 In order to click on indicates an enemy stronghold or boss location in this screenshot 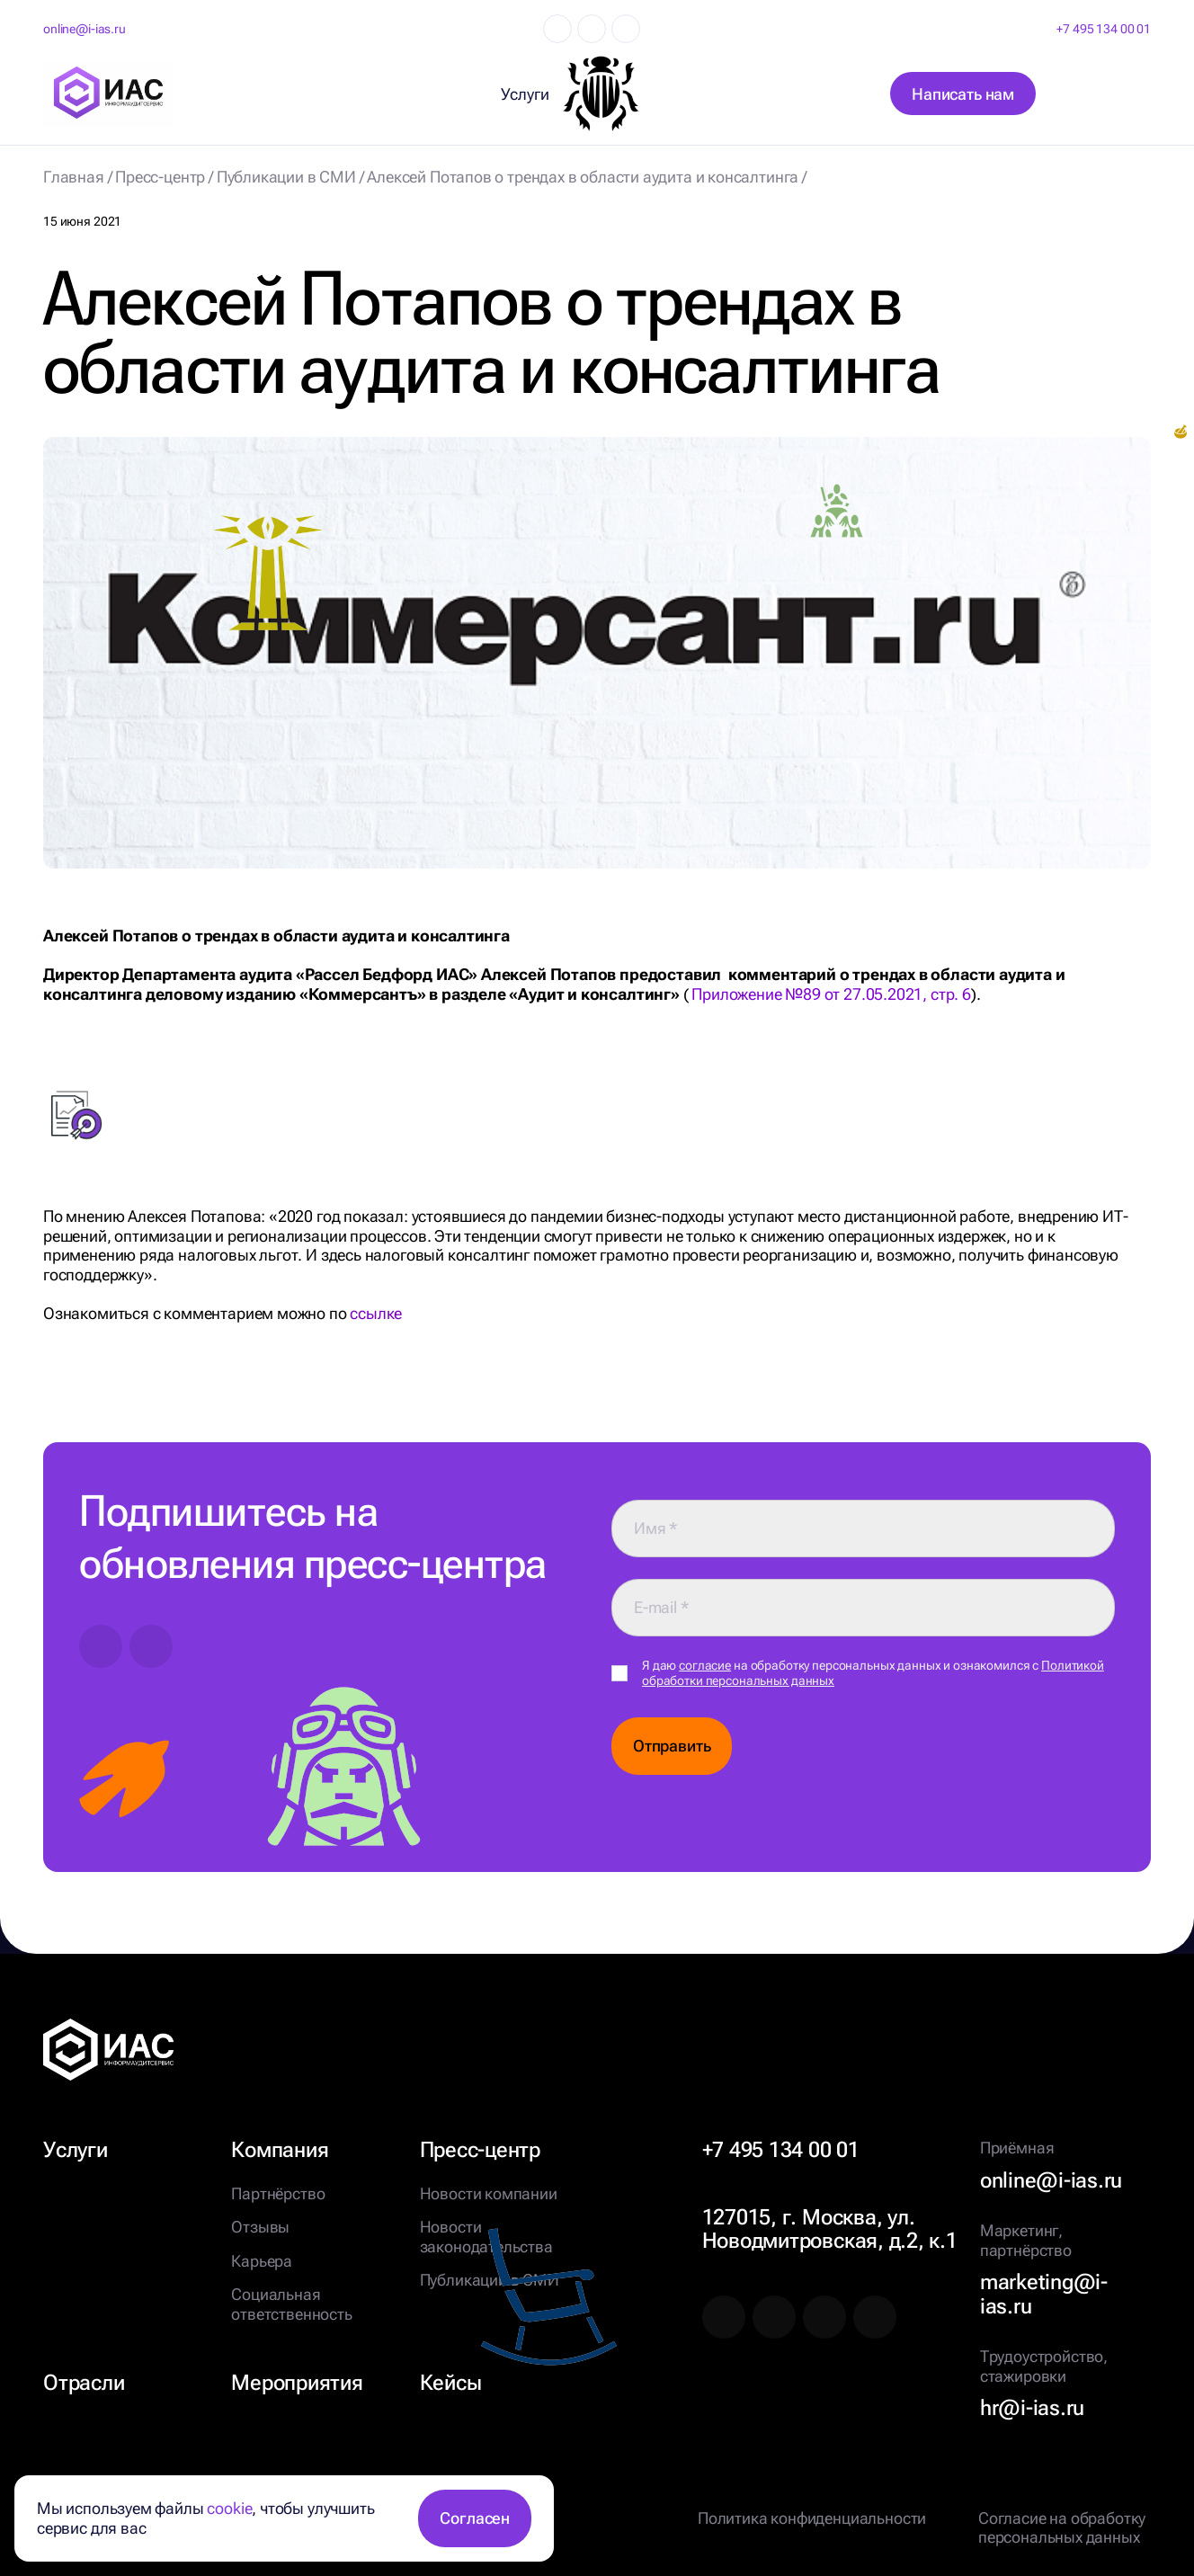, I will do `click(268, 573)`.